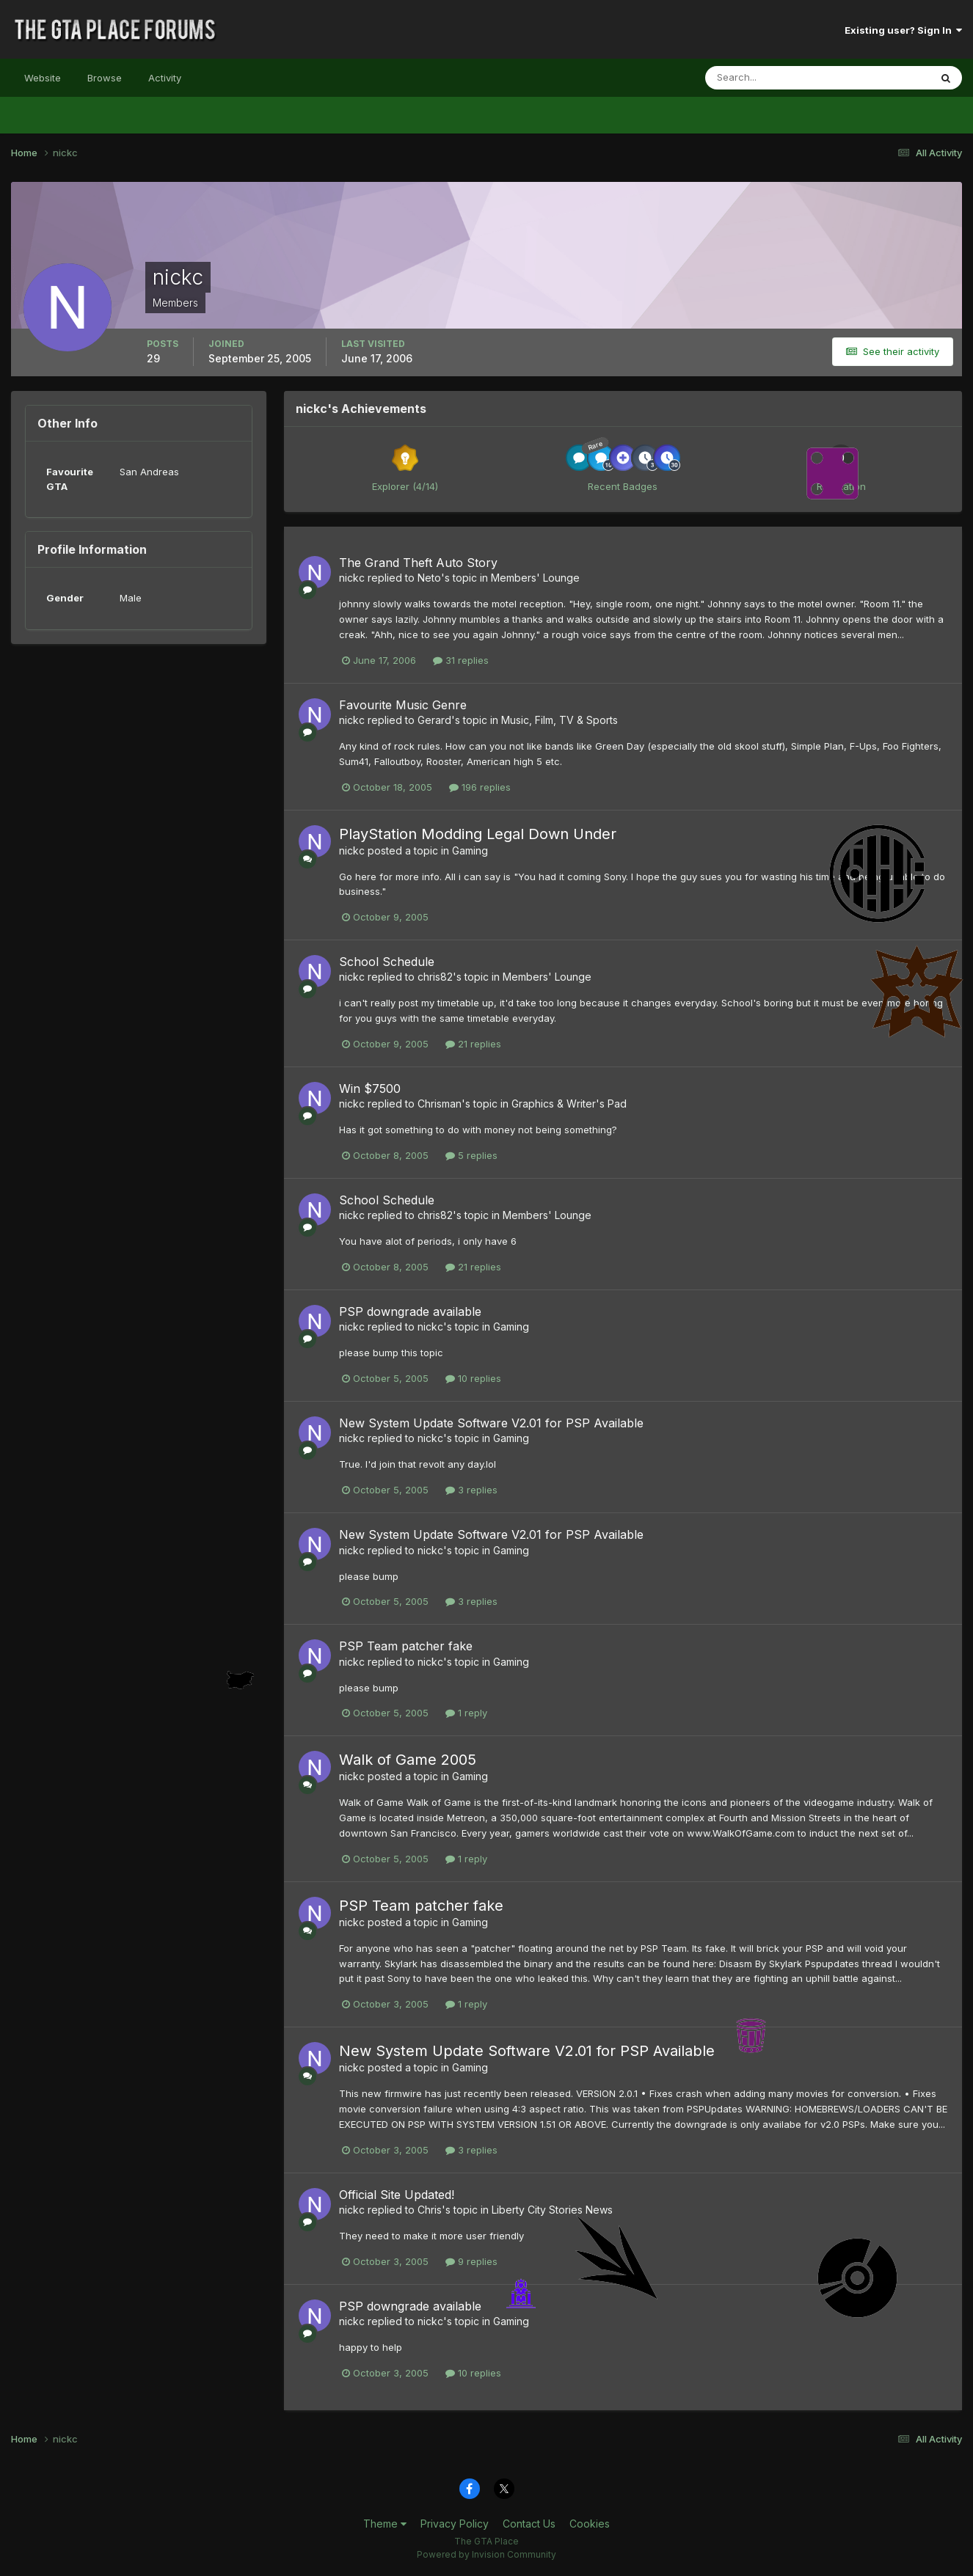 Image resolution: width=973 pixels, height=2576 pixels. I want to click on select bulgaria as your country or region, so click(240, 1680).